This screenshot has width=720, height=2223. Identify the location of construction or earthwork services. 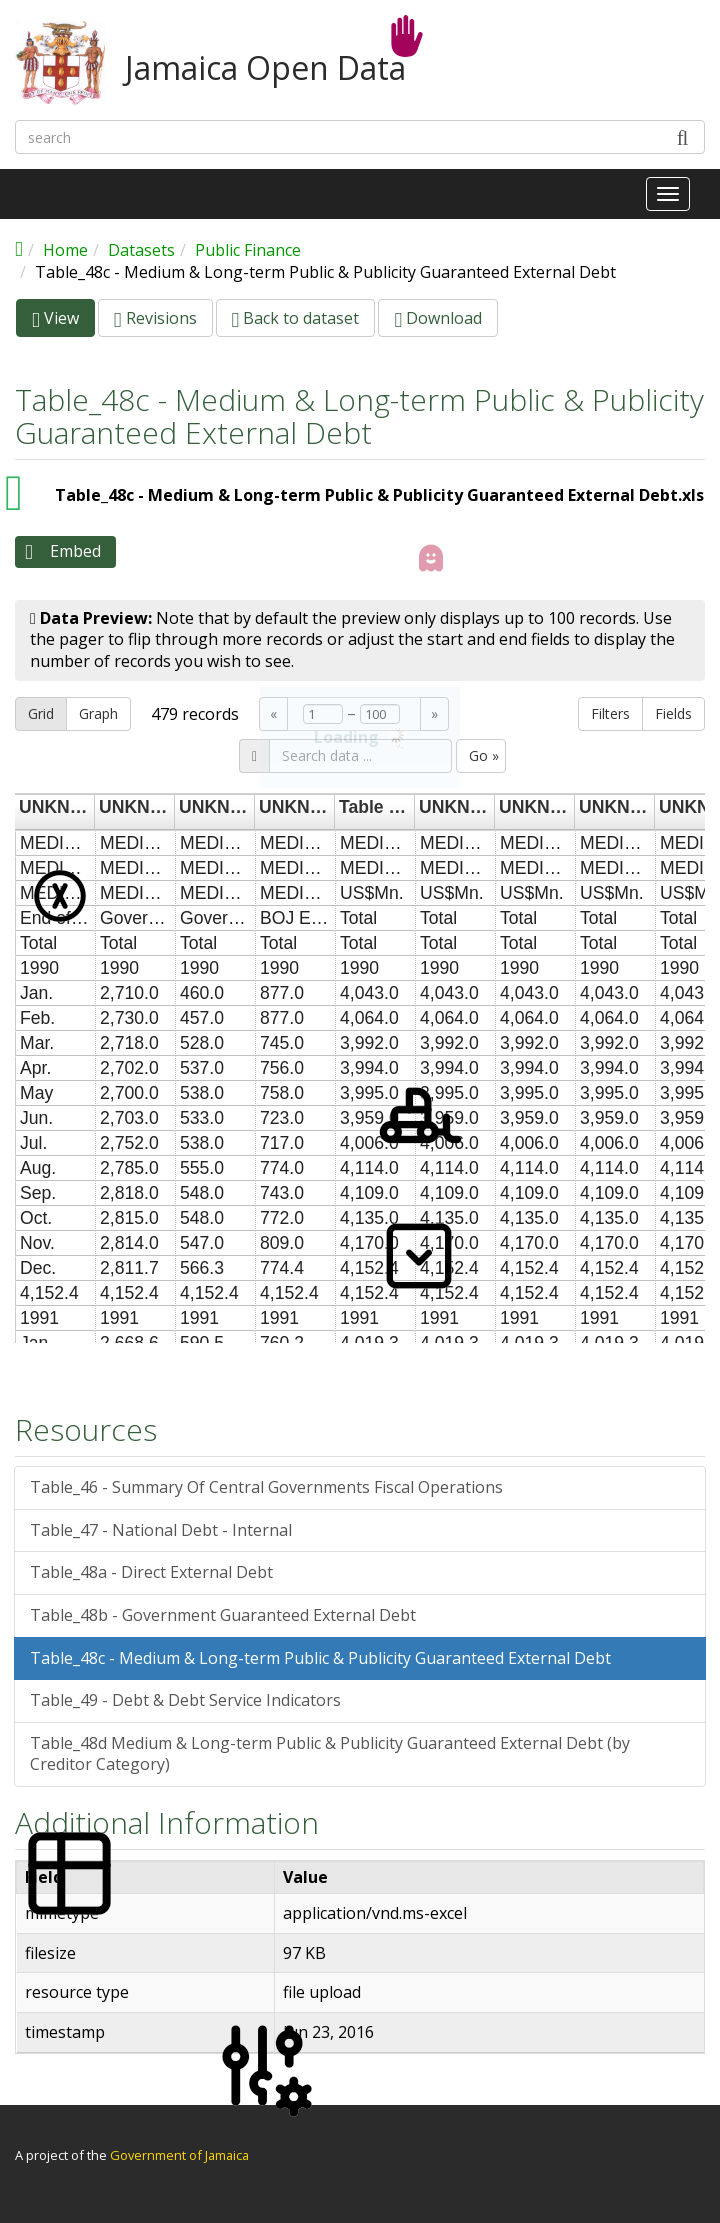
(420, 1113).